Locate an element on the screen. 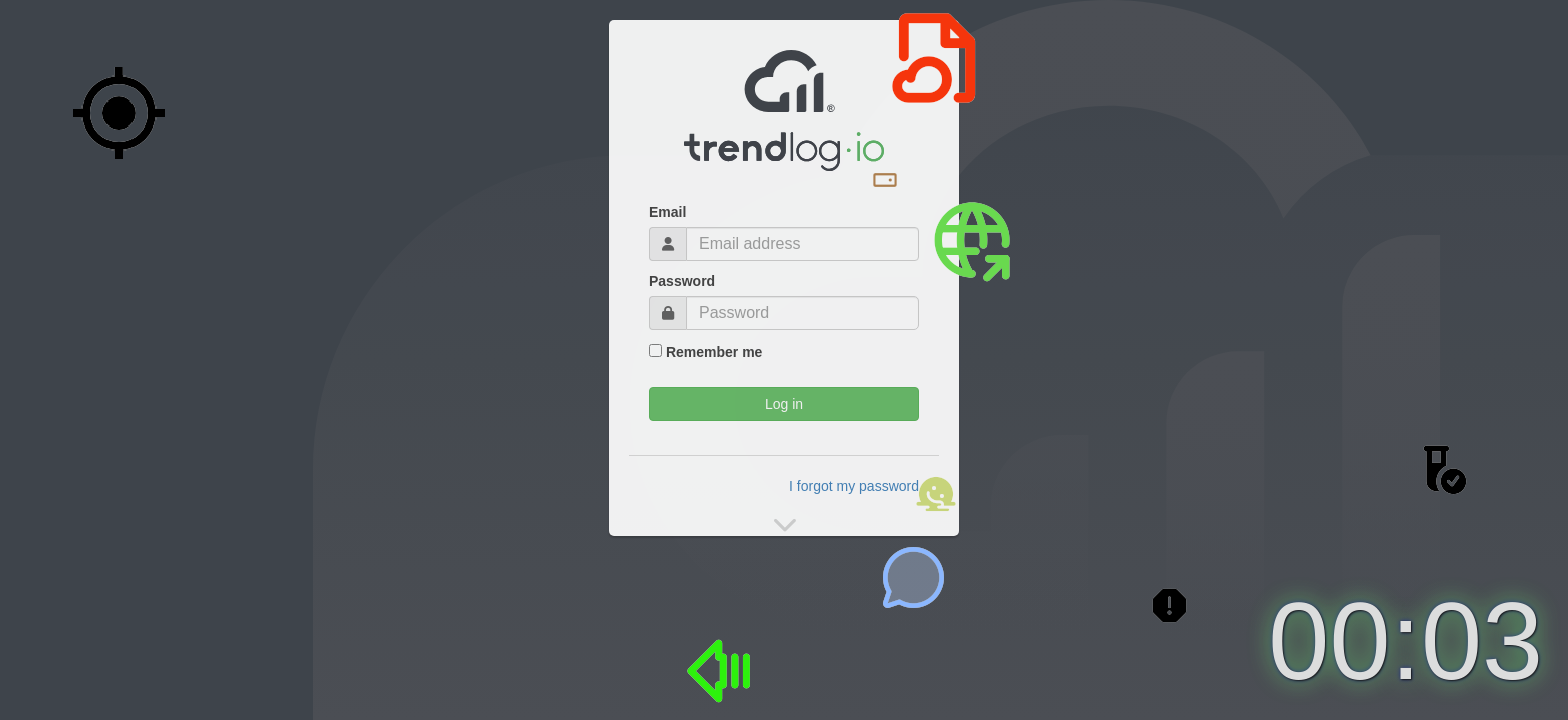 The height and width of the screenshot is (720, 1568). share content to the web is located at coordinates (972, 240).